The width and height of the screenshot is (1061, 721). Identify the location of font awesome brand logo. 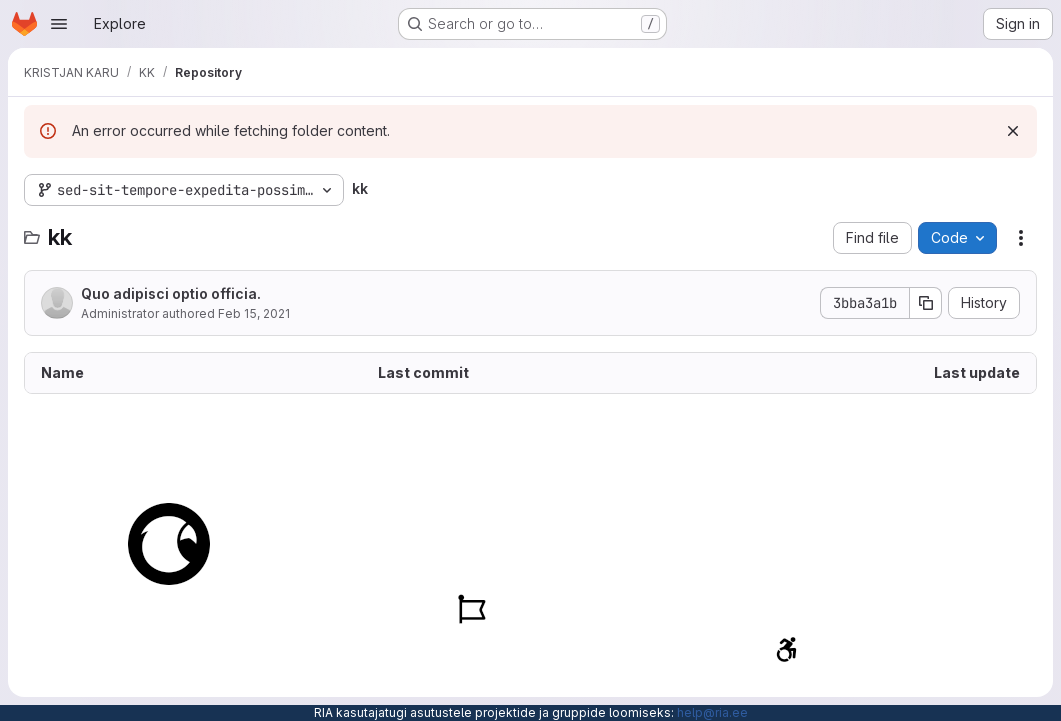
(472, 609).